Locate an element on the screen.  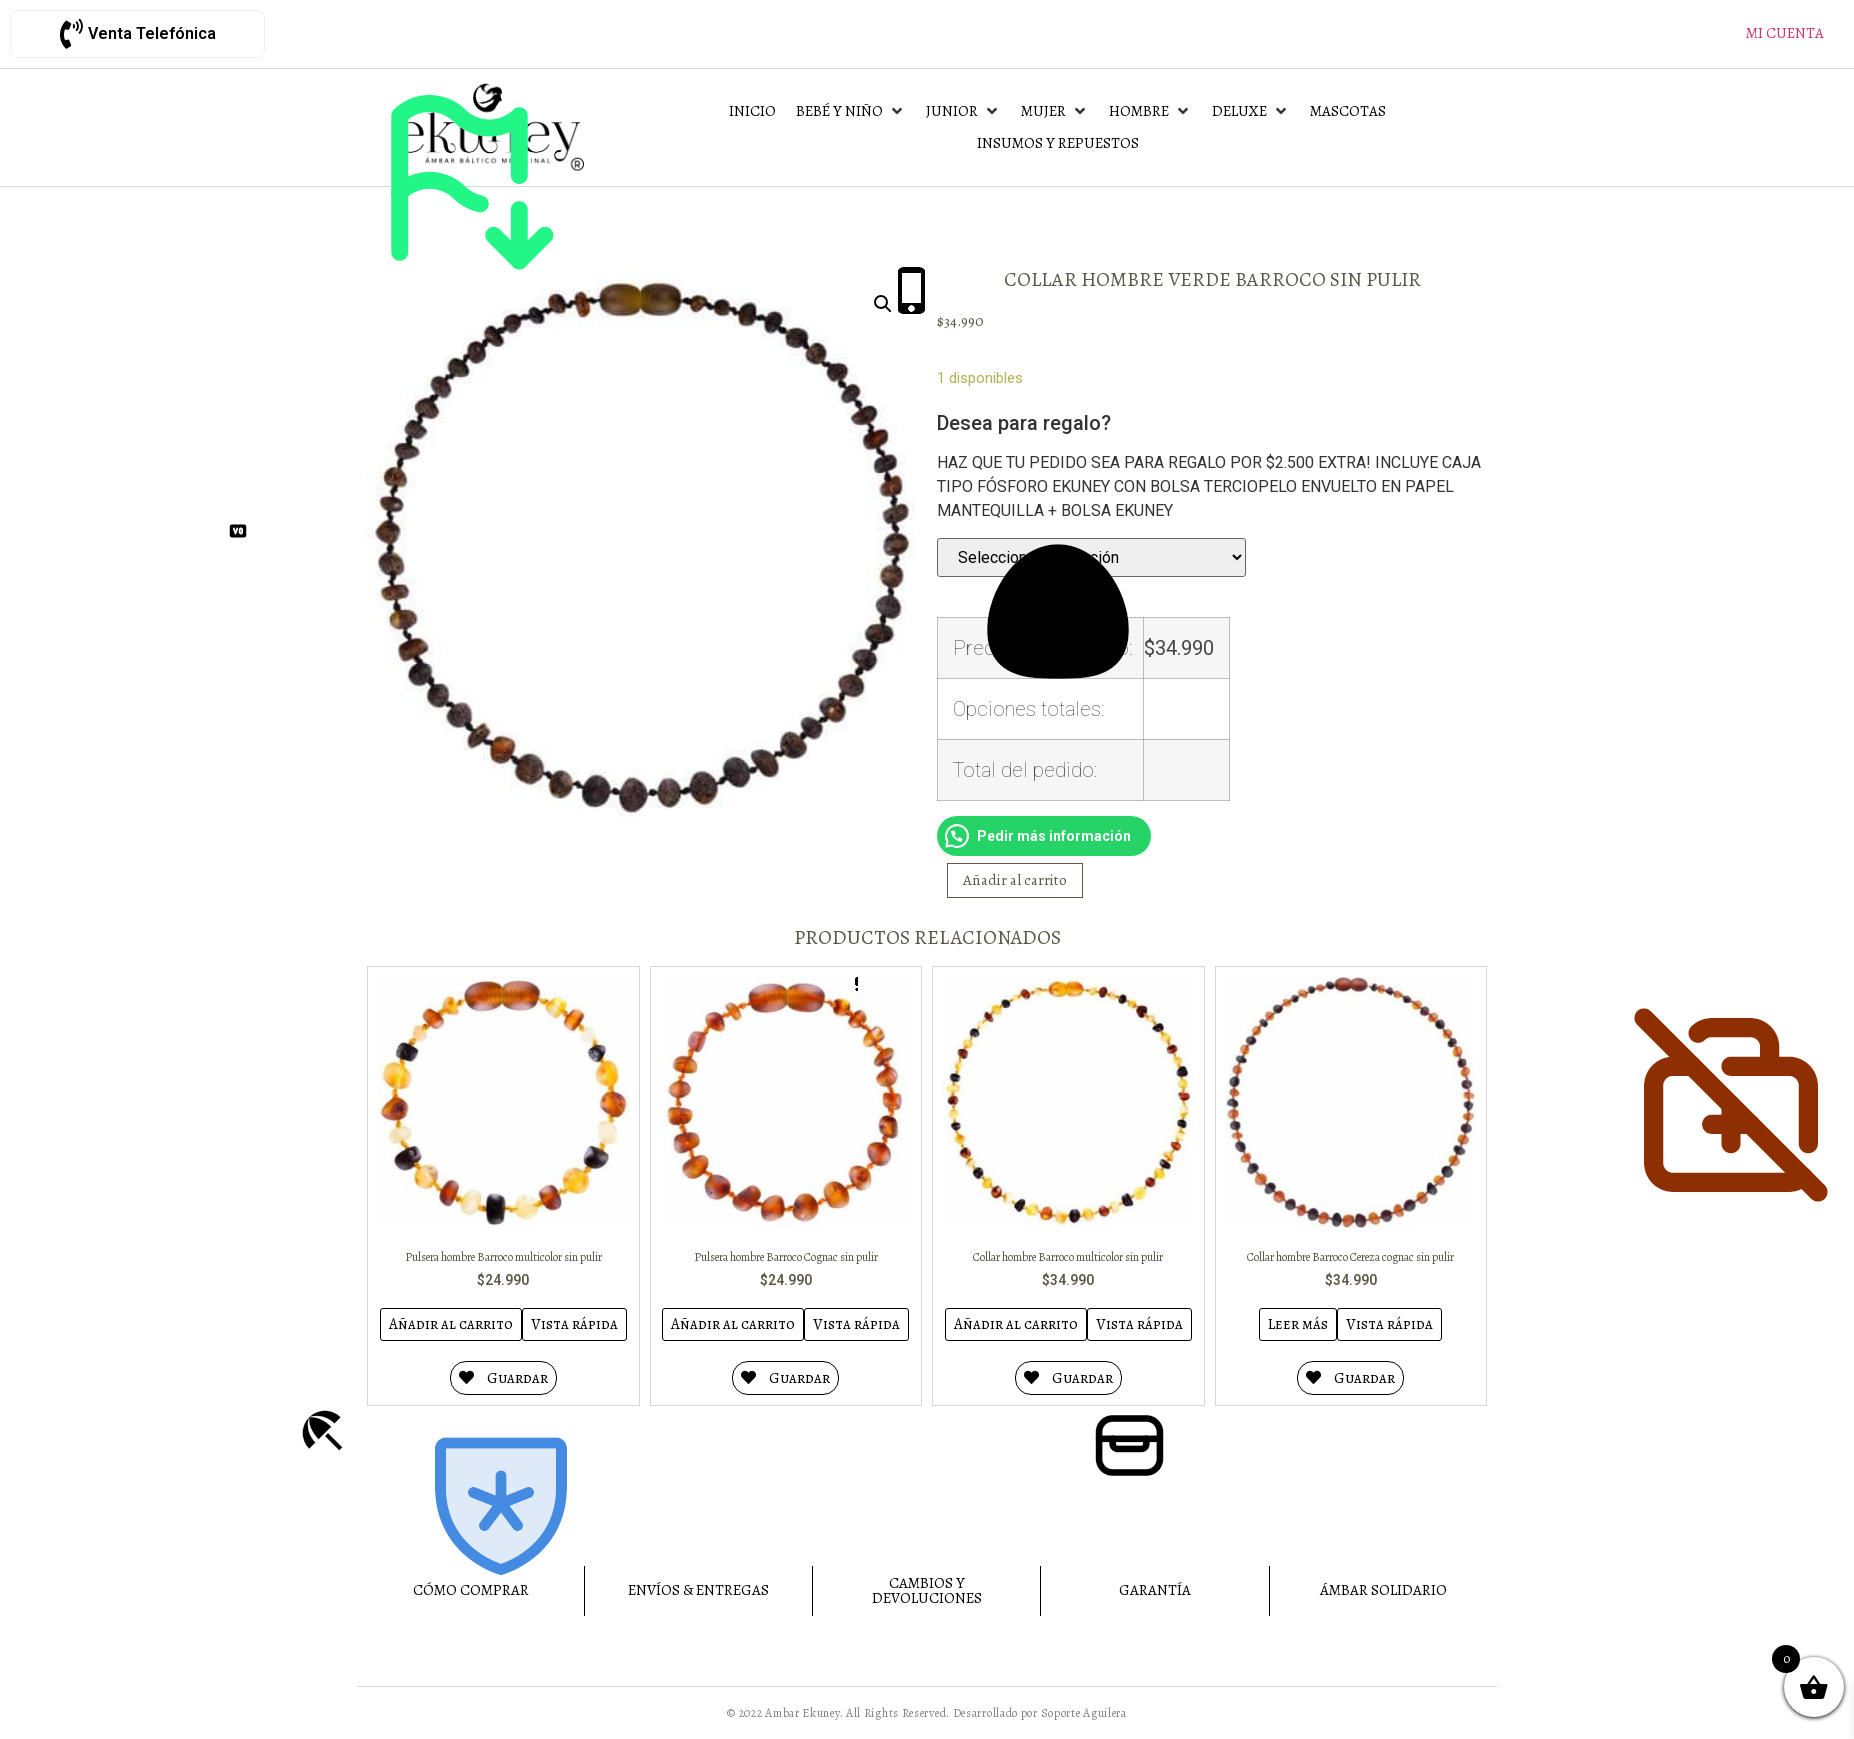
indicates premium or verified security status is located at coordinates (501, 1498).